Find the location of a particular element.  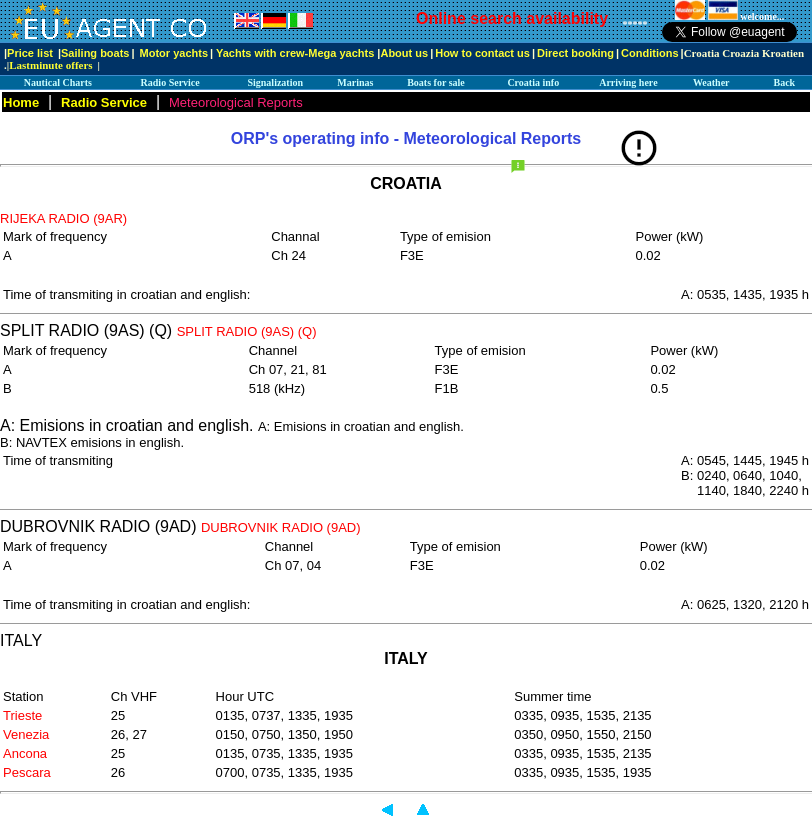

indicates a warning or error state is located at coordinates (639, 148).